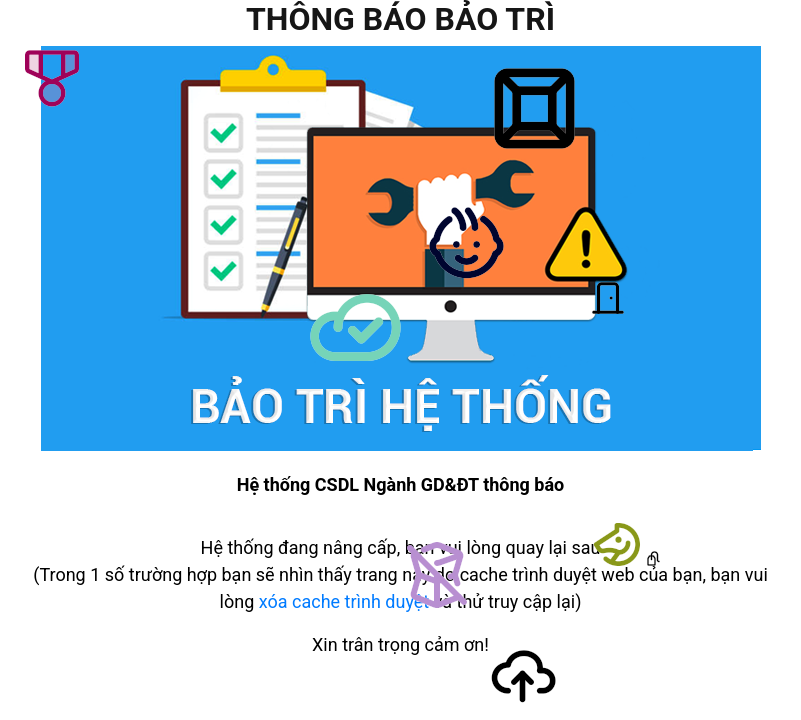  What do you see at coordinates (355, 327) in the screenshot?
I see `file successfully uploaded to cloud storage` at bounding box center [355, 327].